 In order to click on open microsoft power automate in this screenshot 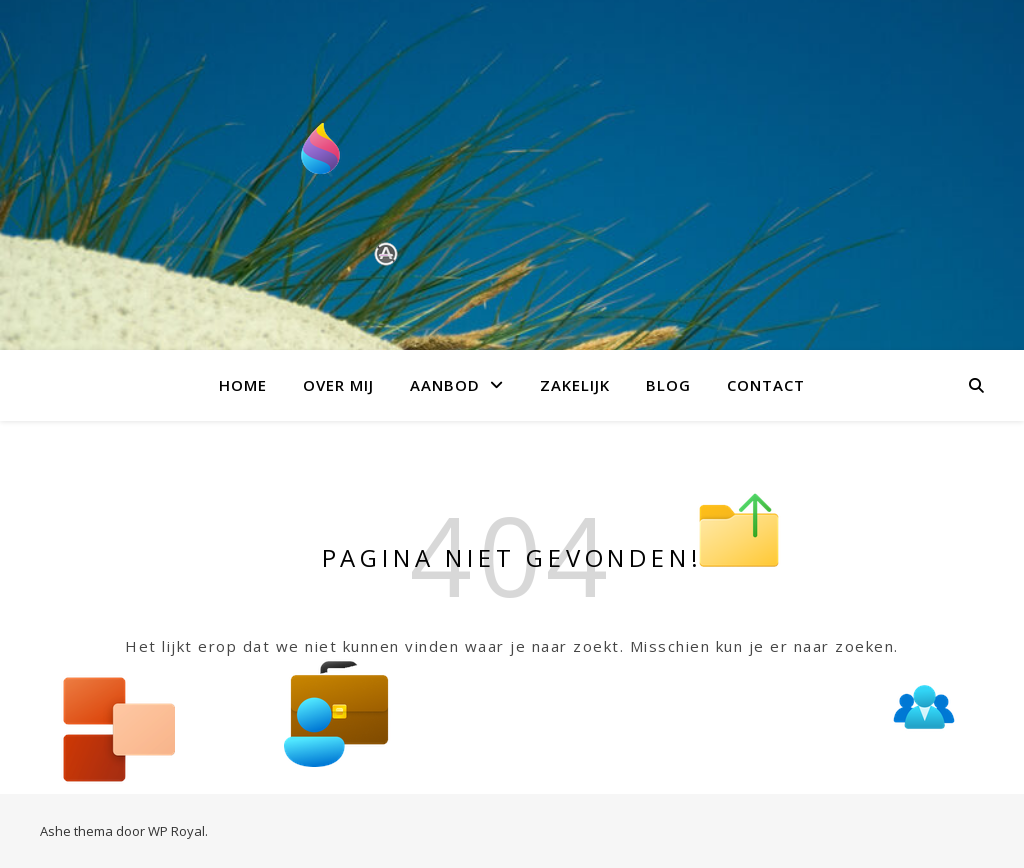, I will do `click(115, 729)`.